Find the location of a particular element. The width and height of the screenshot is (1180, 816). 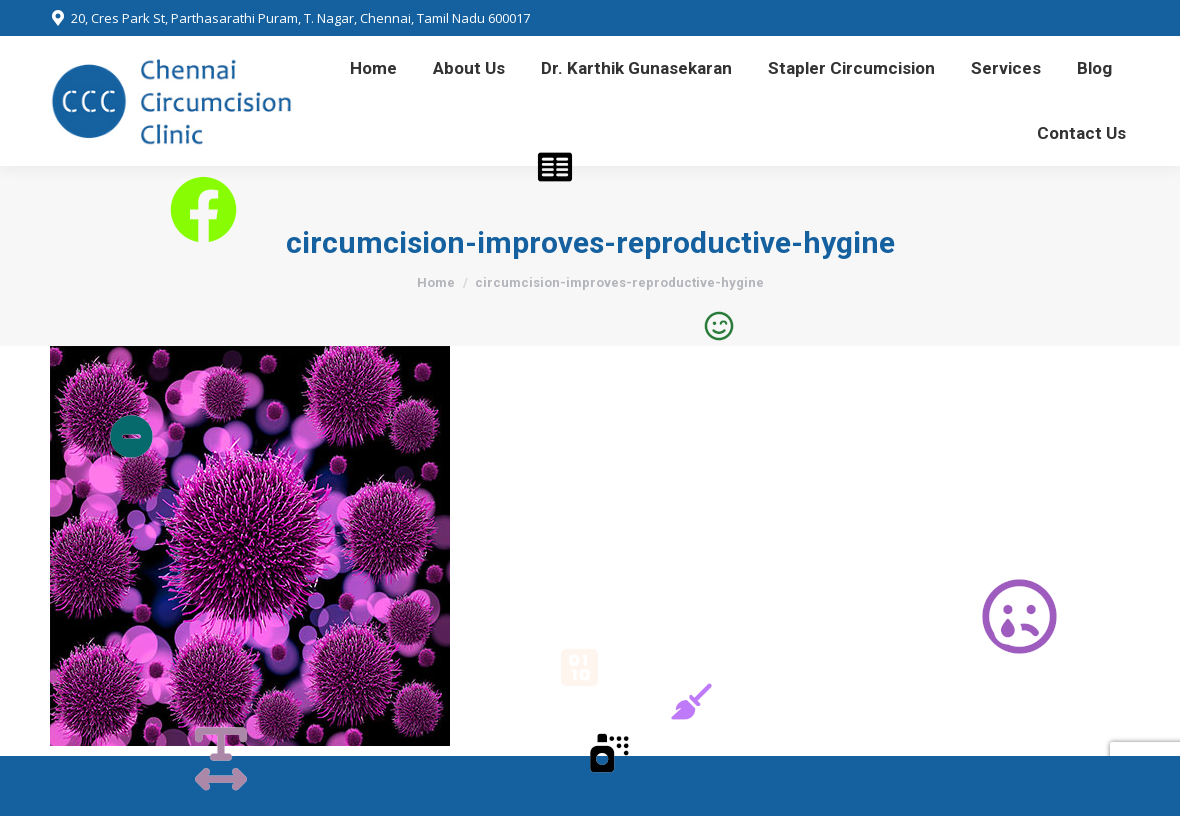

remove an item from a list is located at coordinates (131, 436).